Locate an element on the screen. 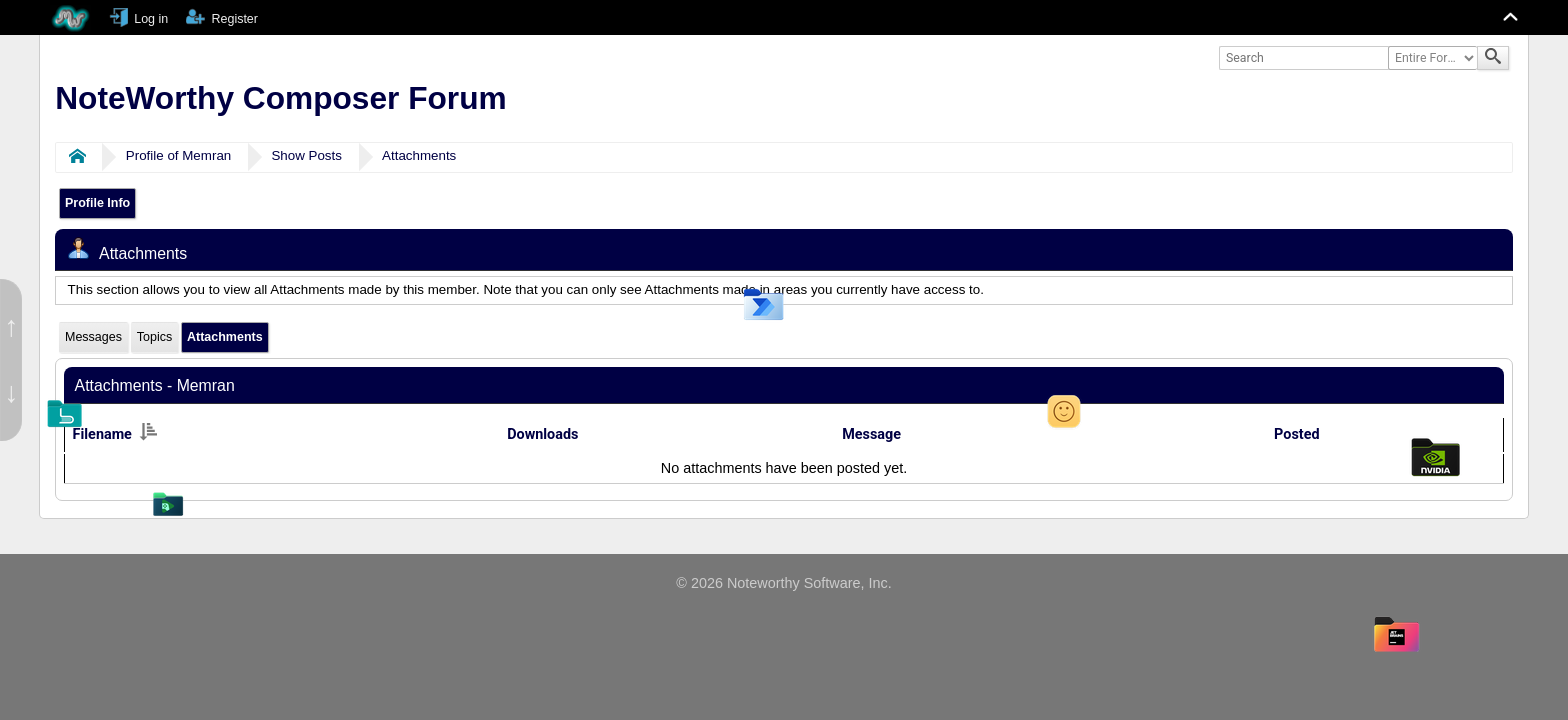 The width and height of the screenshot is (1568, 720). customize emoji and emoticon preferences is located at coordinates (1064, 412).